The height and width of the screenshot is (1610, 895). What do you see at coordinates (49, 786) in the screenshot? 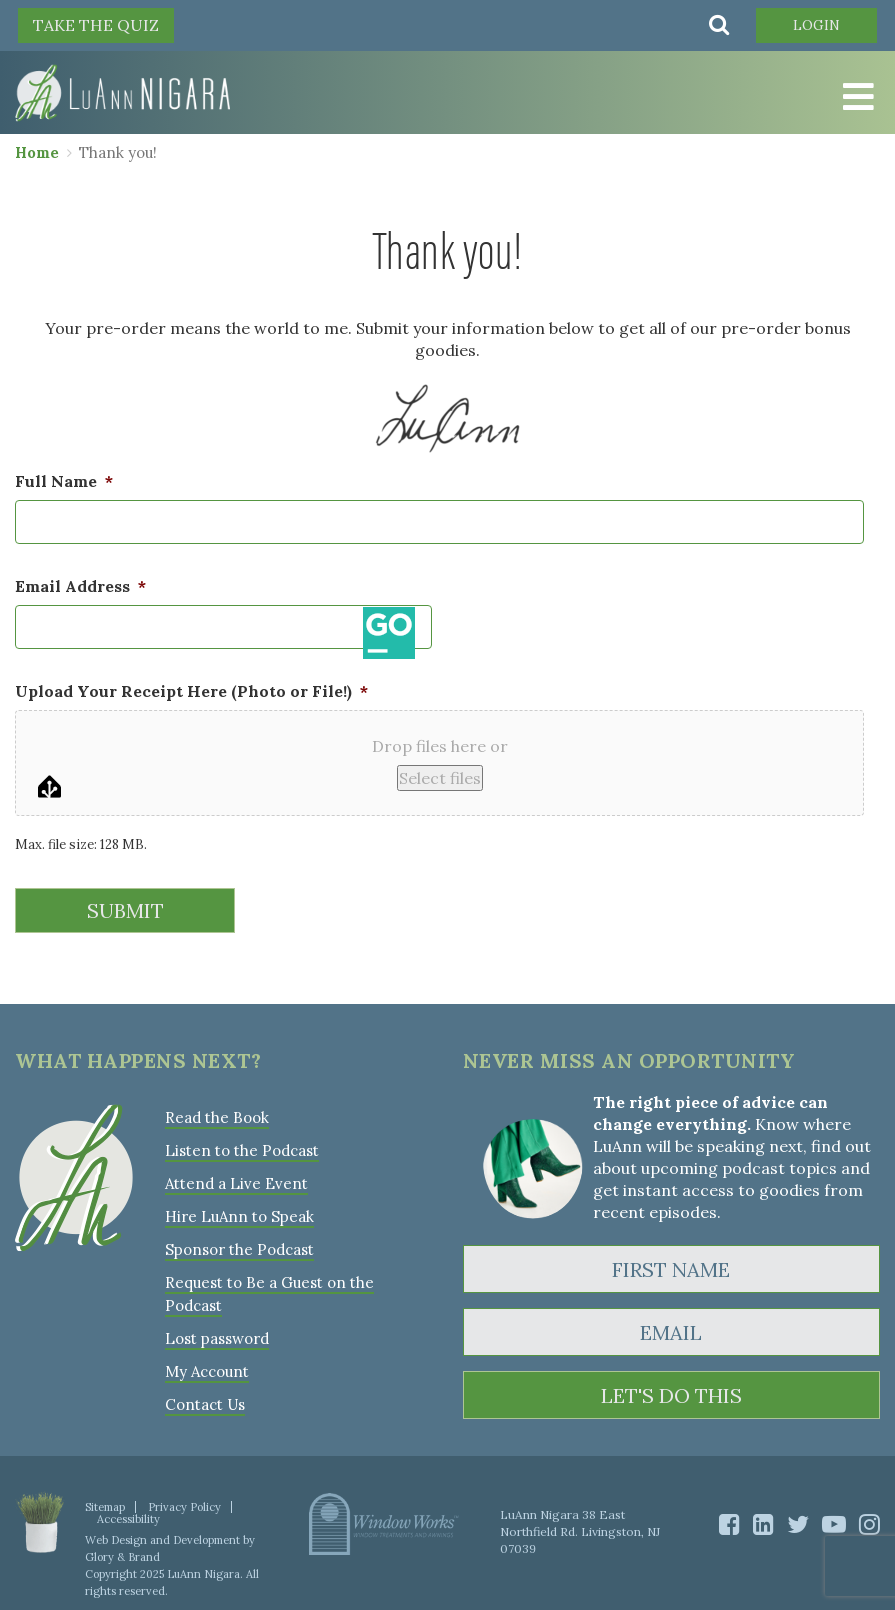
I see `open Home Assistant app` at bounding box center [49, 786].